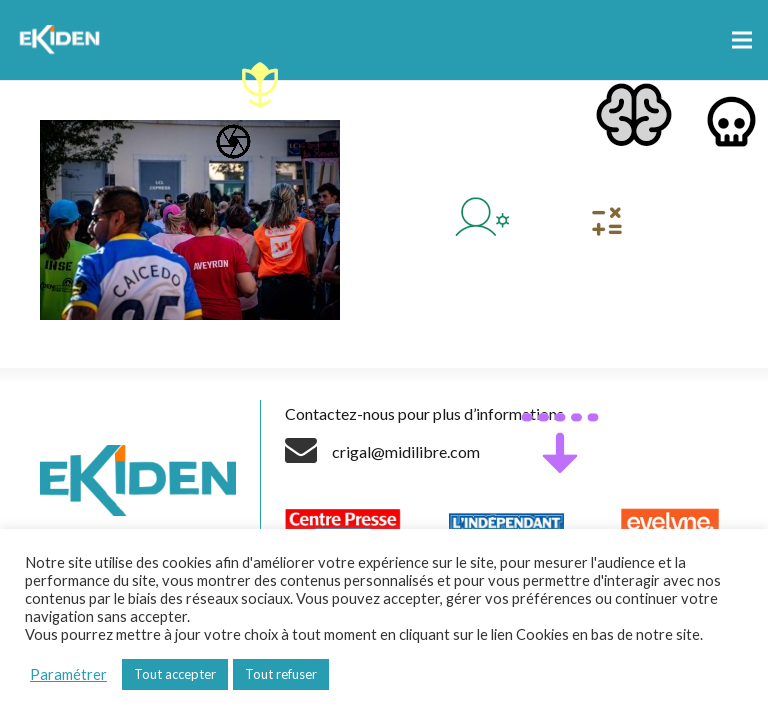 The image size is (768, 720). Describe the element at coordinates (233, 141) in the screenshot. I see `open camera to take a photo` at that location.